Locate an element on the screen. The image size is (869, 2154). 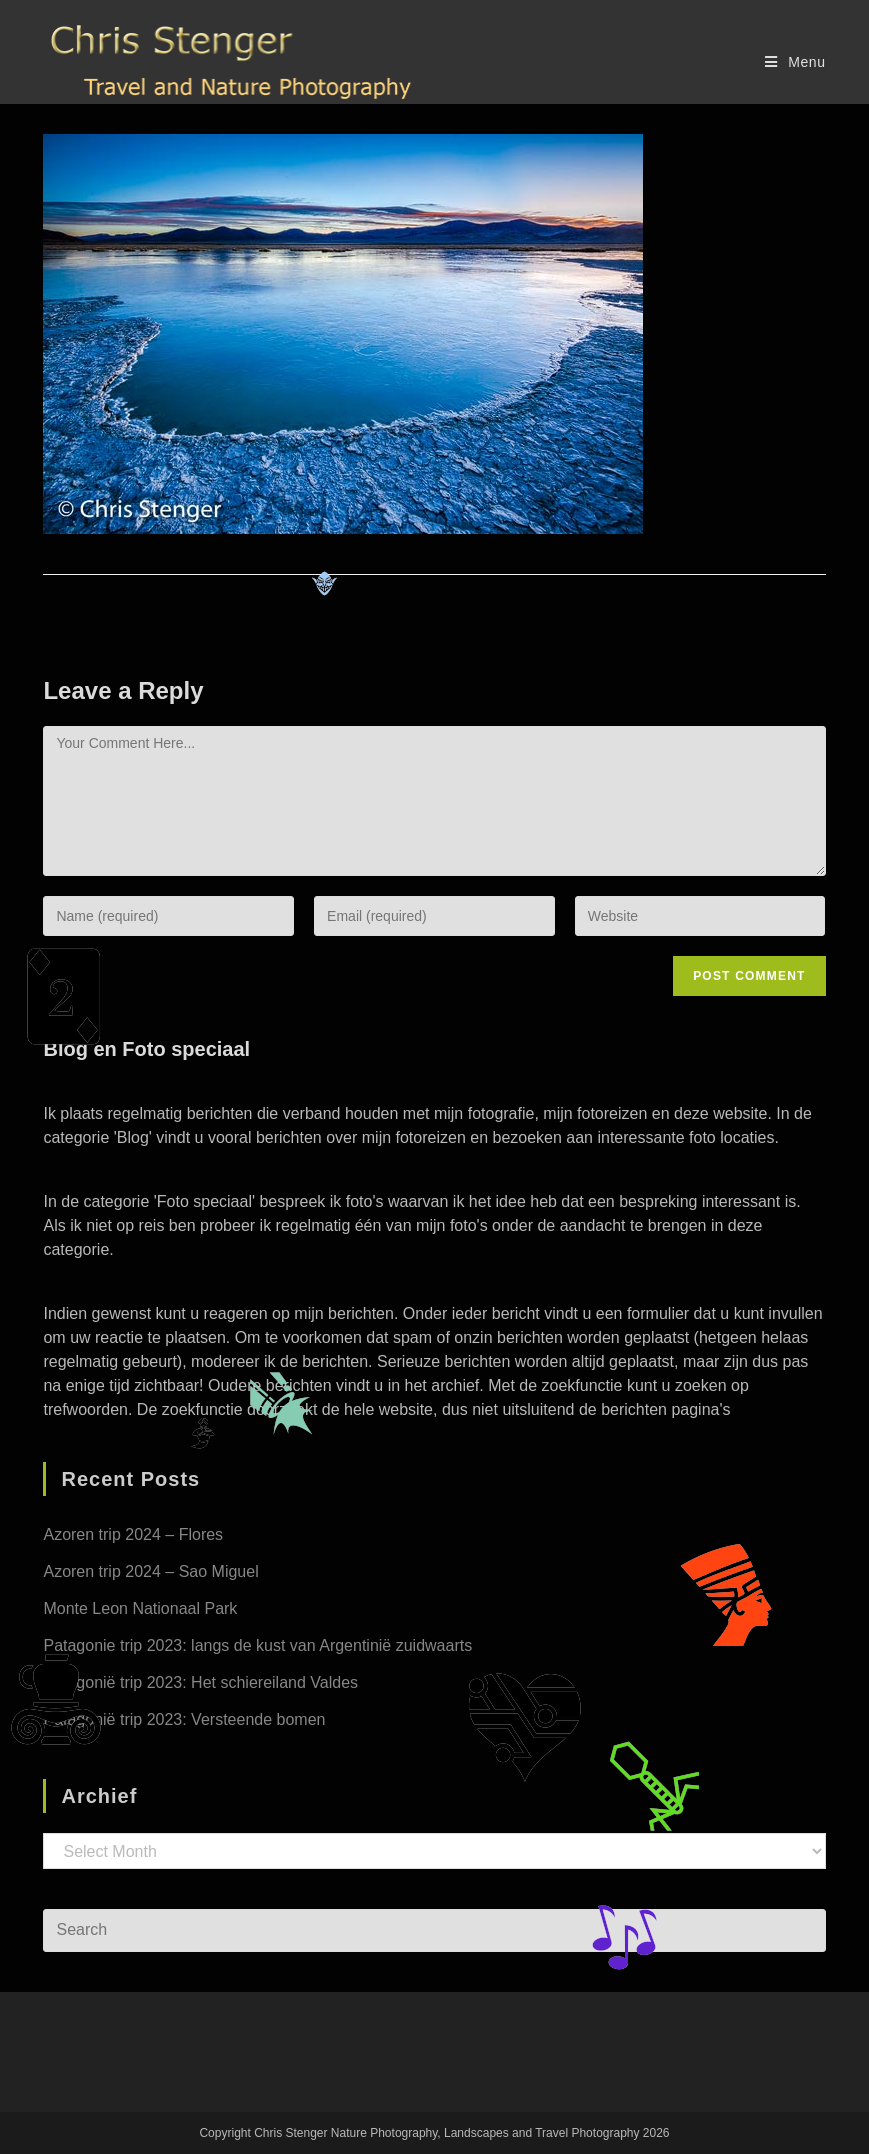
summon or interact with a djinn character is located at coordinates (203, 1433).